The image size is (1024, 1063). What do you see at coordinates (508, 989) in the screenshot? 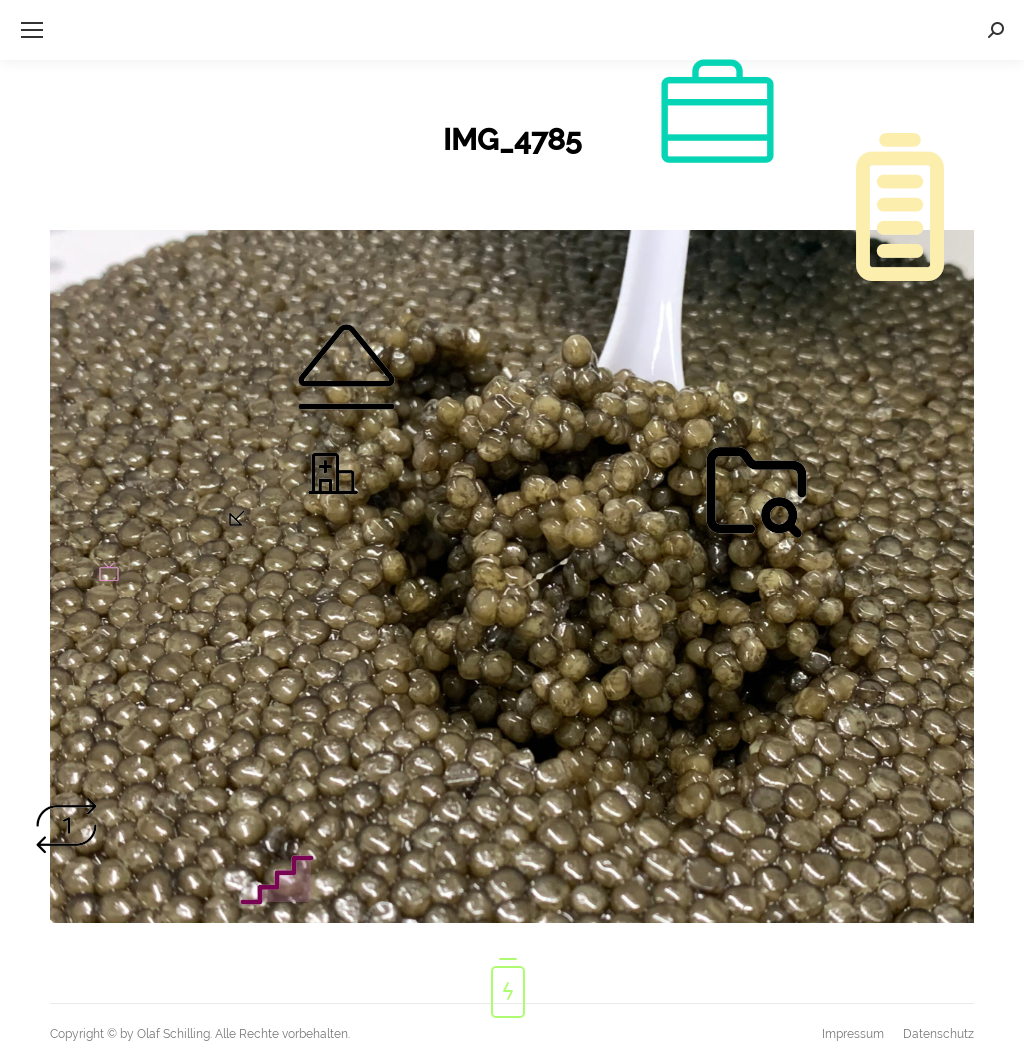
I see `indicates device is currently charging` at bounding box center [508, 989].